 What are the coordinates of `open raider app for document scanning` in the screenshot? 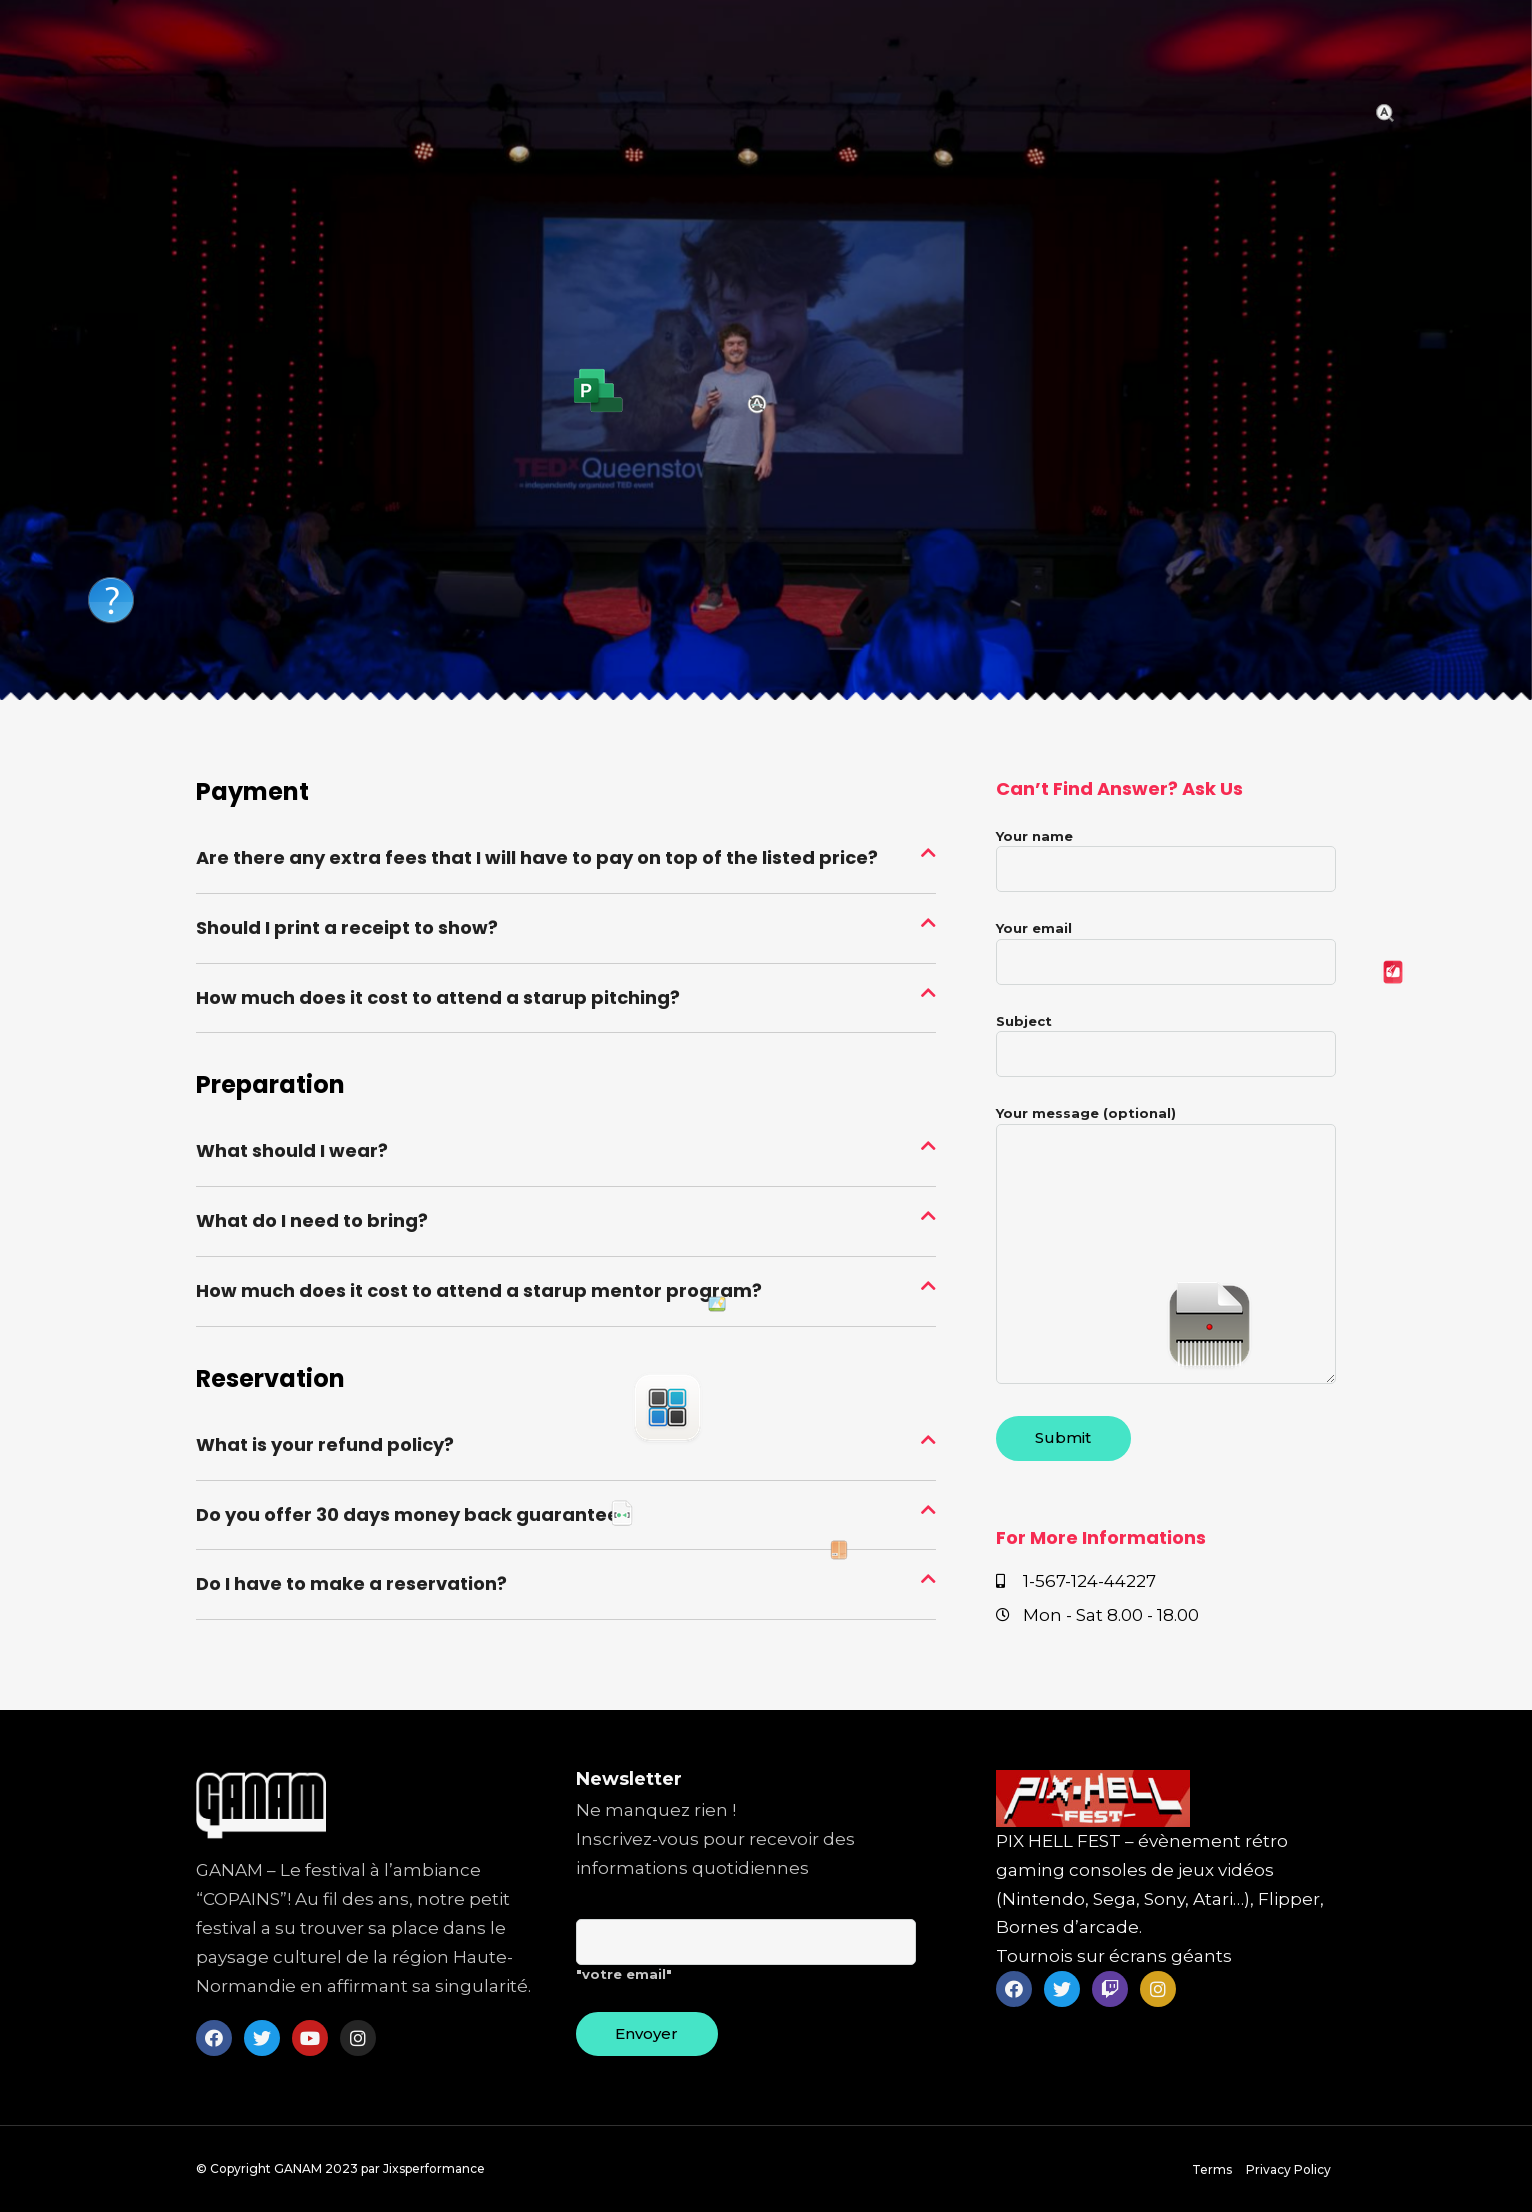 It's located at (1209, 1325).